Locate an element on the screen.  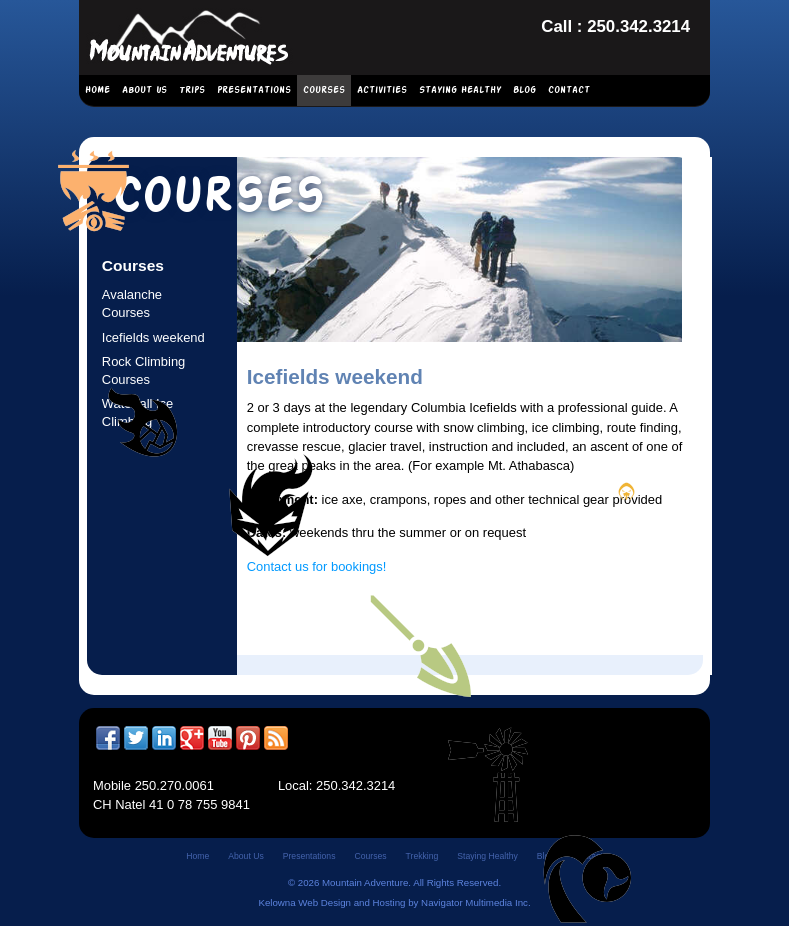
select kenku character race is located at coordinates (626, 491).